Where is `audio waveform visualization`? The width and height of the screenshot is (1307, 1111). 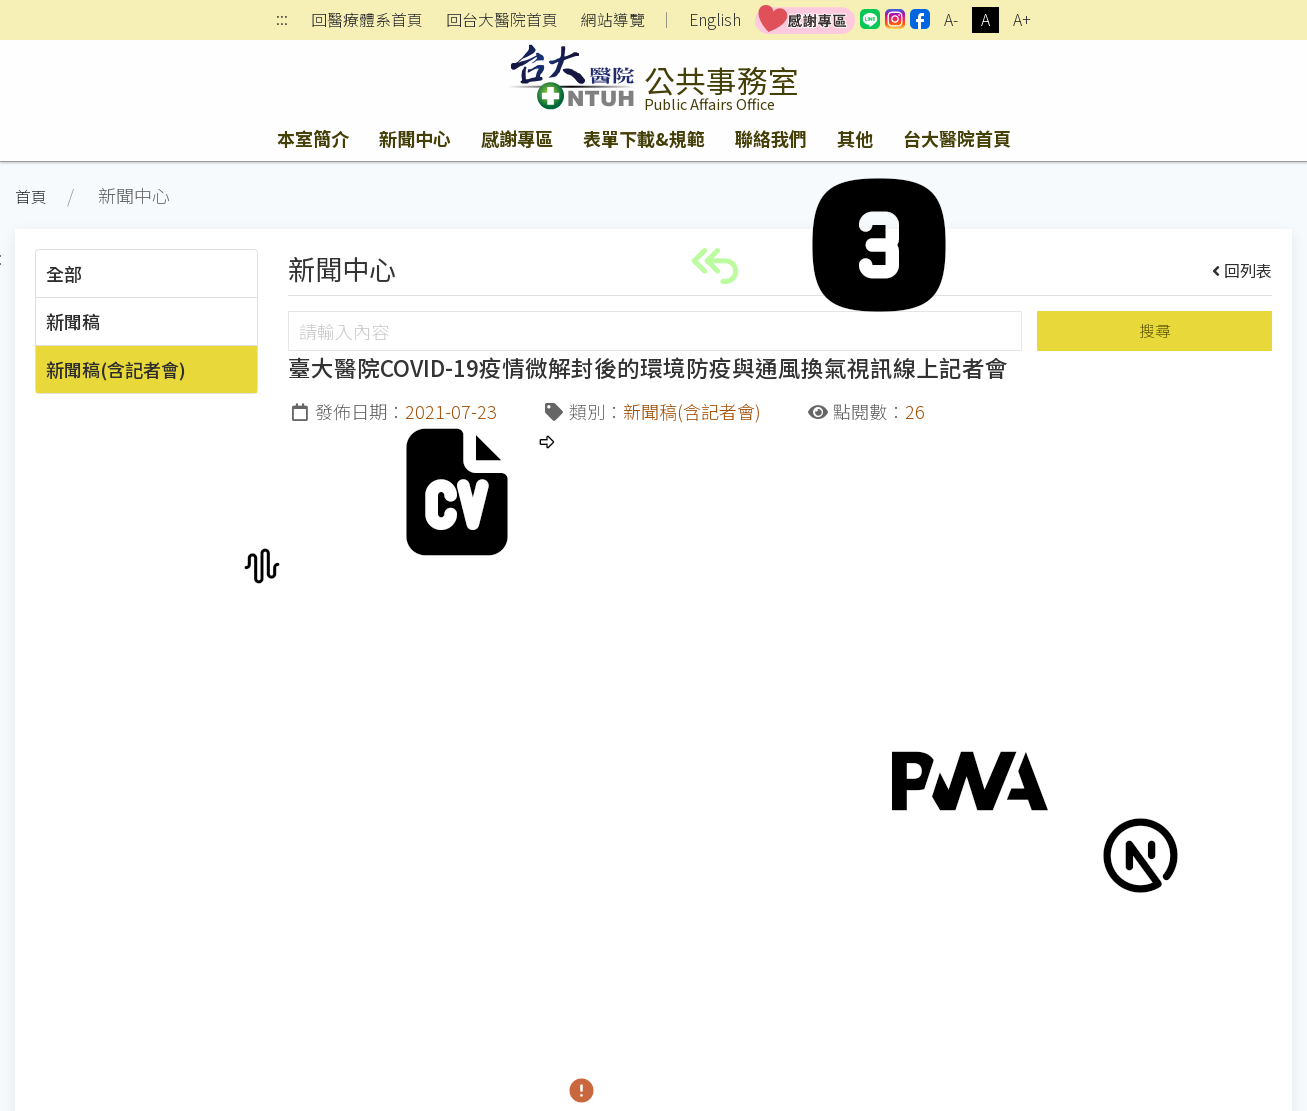 audio waveform visualization is located at coordinates (262, 566).